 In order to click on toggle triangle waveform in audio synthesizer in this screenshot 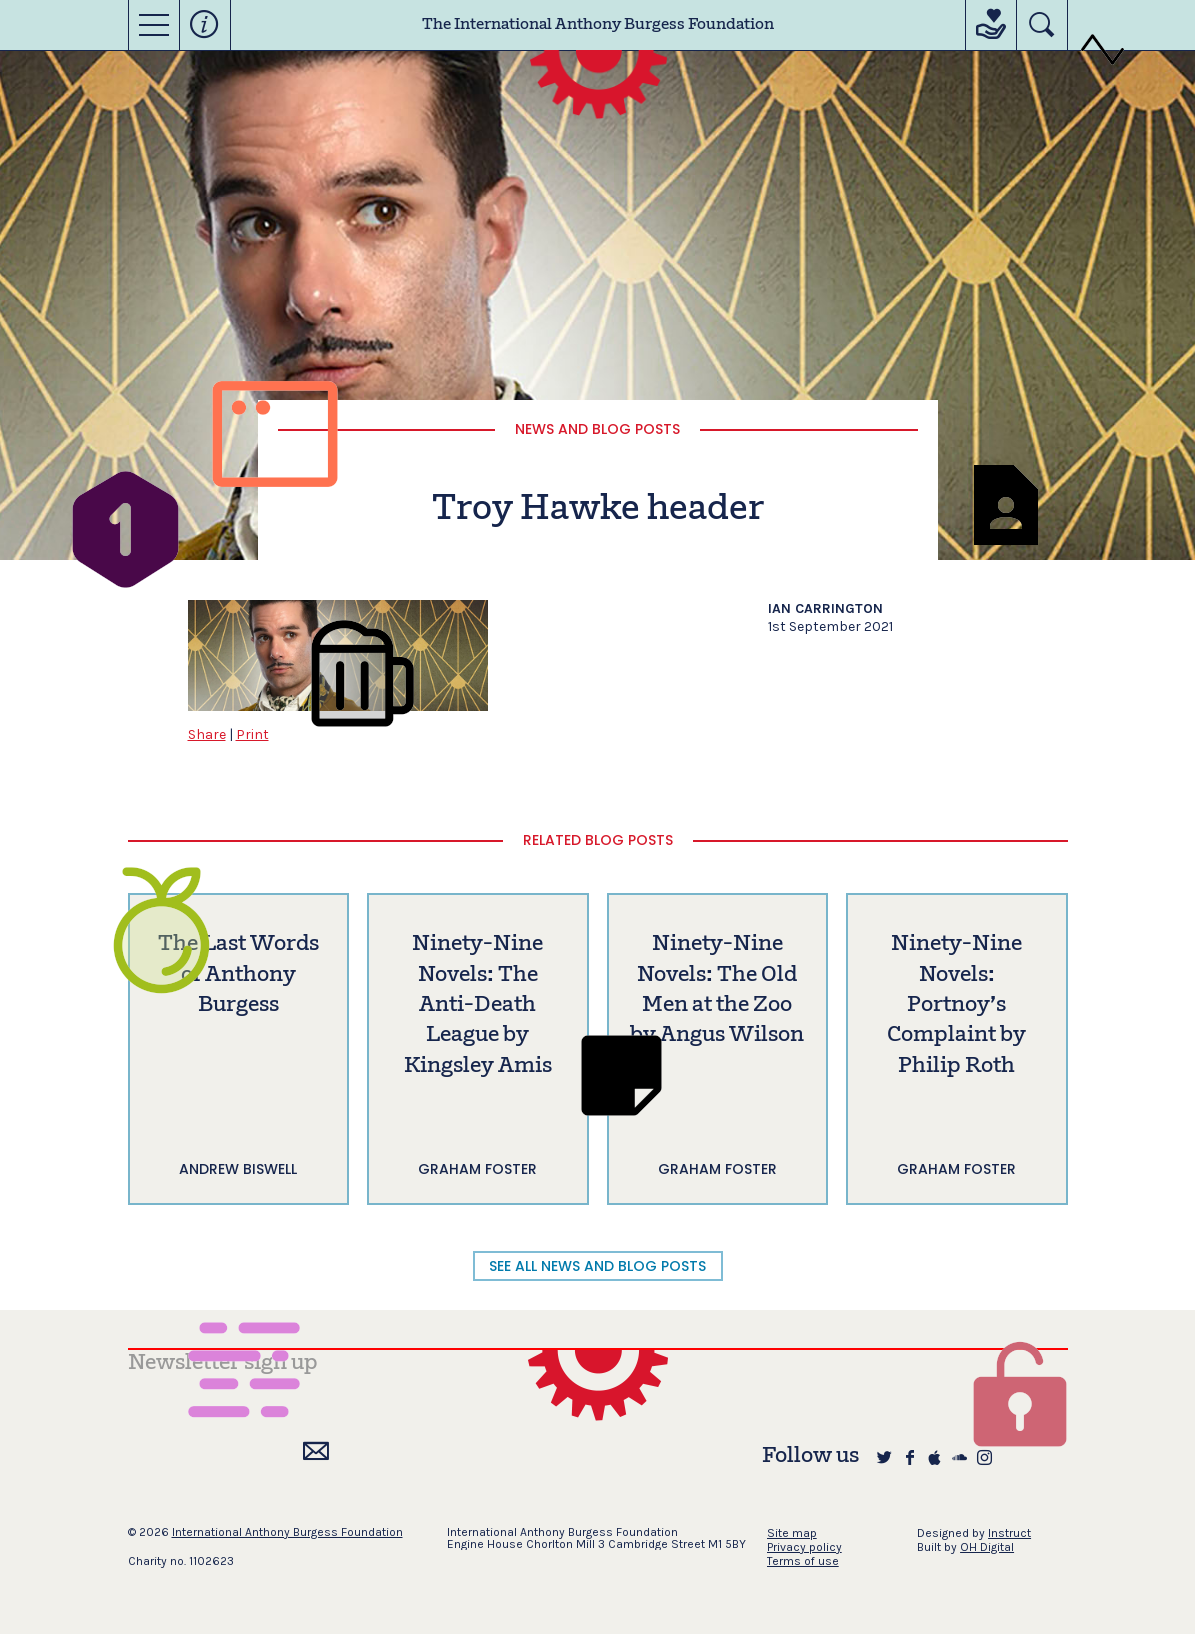, I will do `click(1102, 49)`.